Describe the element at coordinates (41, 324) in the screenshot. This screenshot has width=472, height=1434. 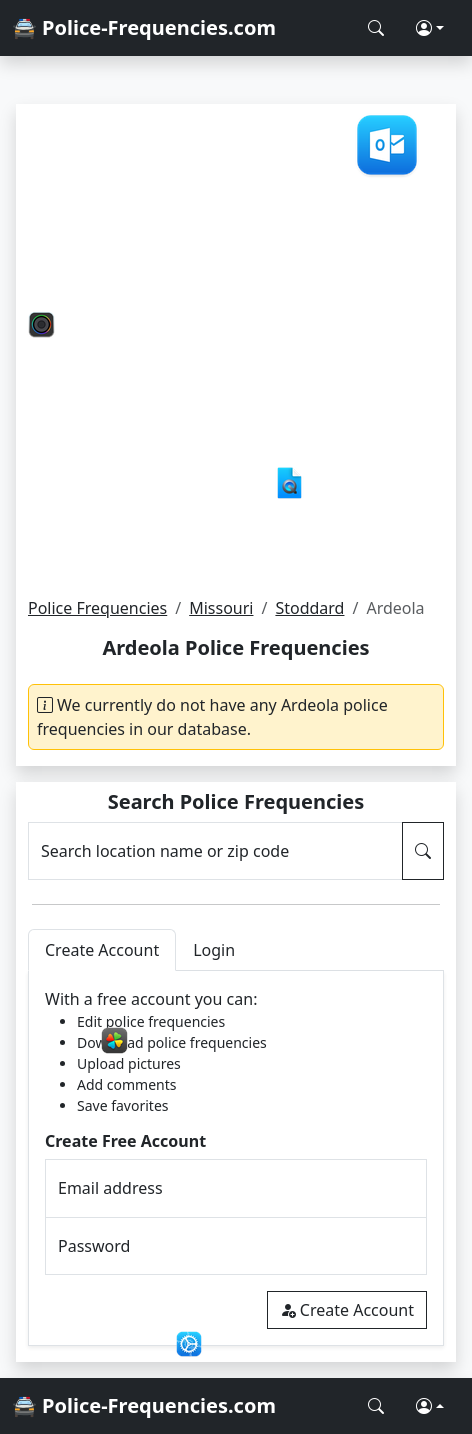
I see `open DaVinci Resolve color grading panels` at that location.